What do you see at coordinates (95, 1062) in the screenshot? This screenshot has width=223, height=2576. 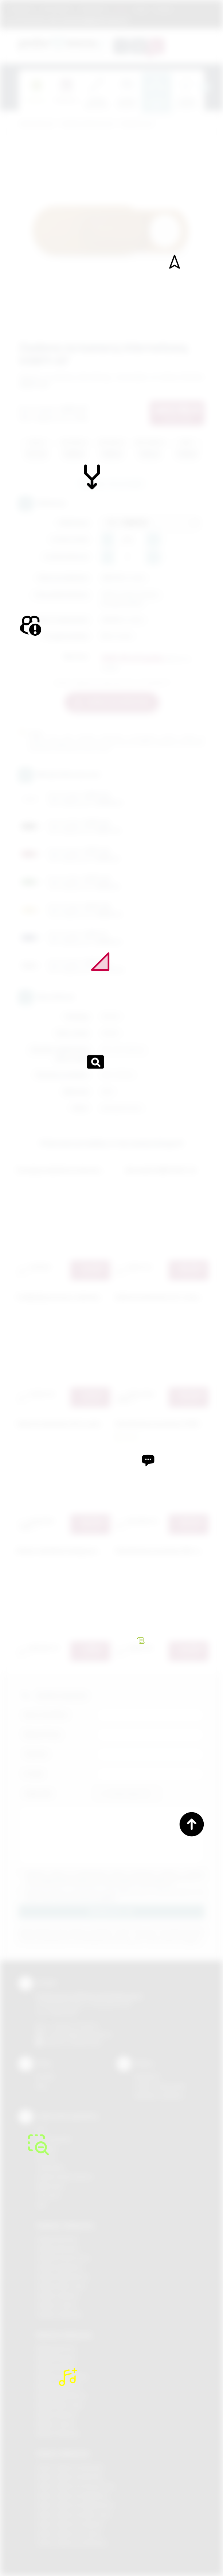 I see `search within the current page or document` at bounding box center [95, 1062].